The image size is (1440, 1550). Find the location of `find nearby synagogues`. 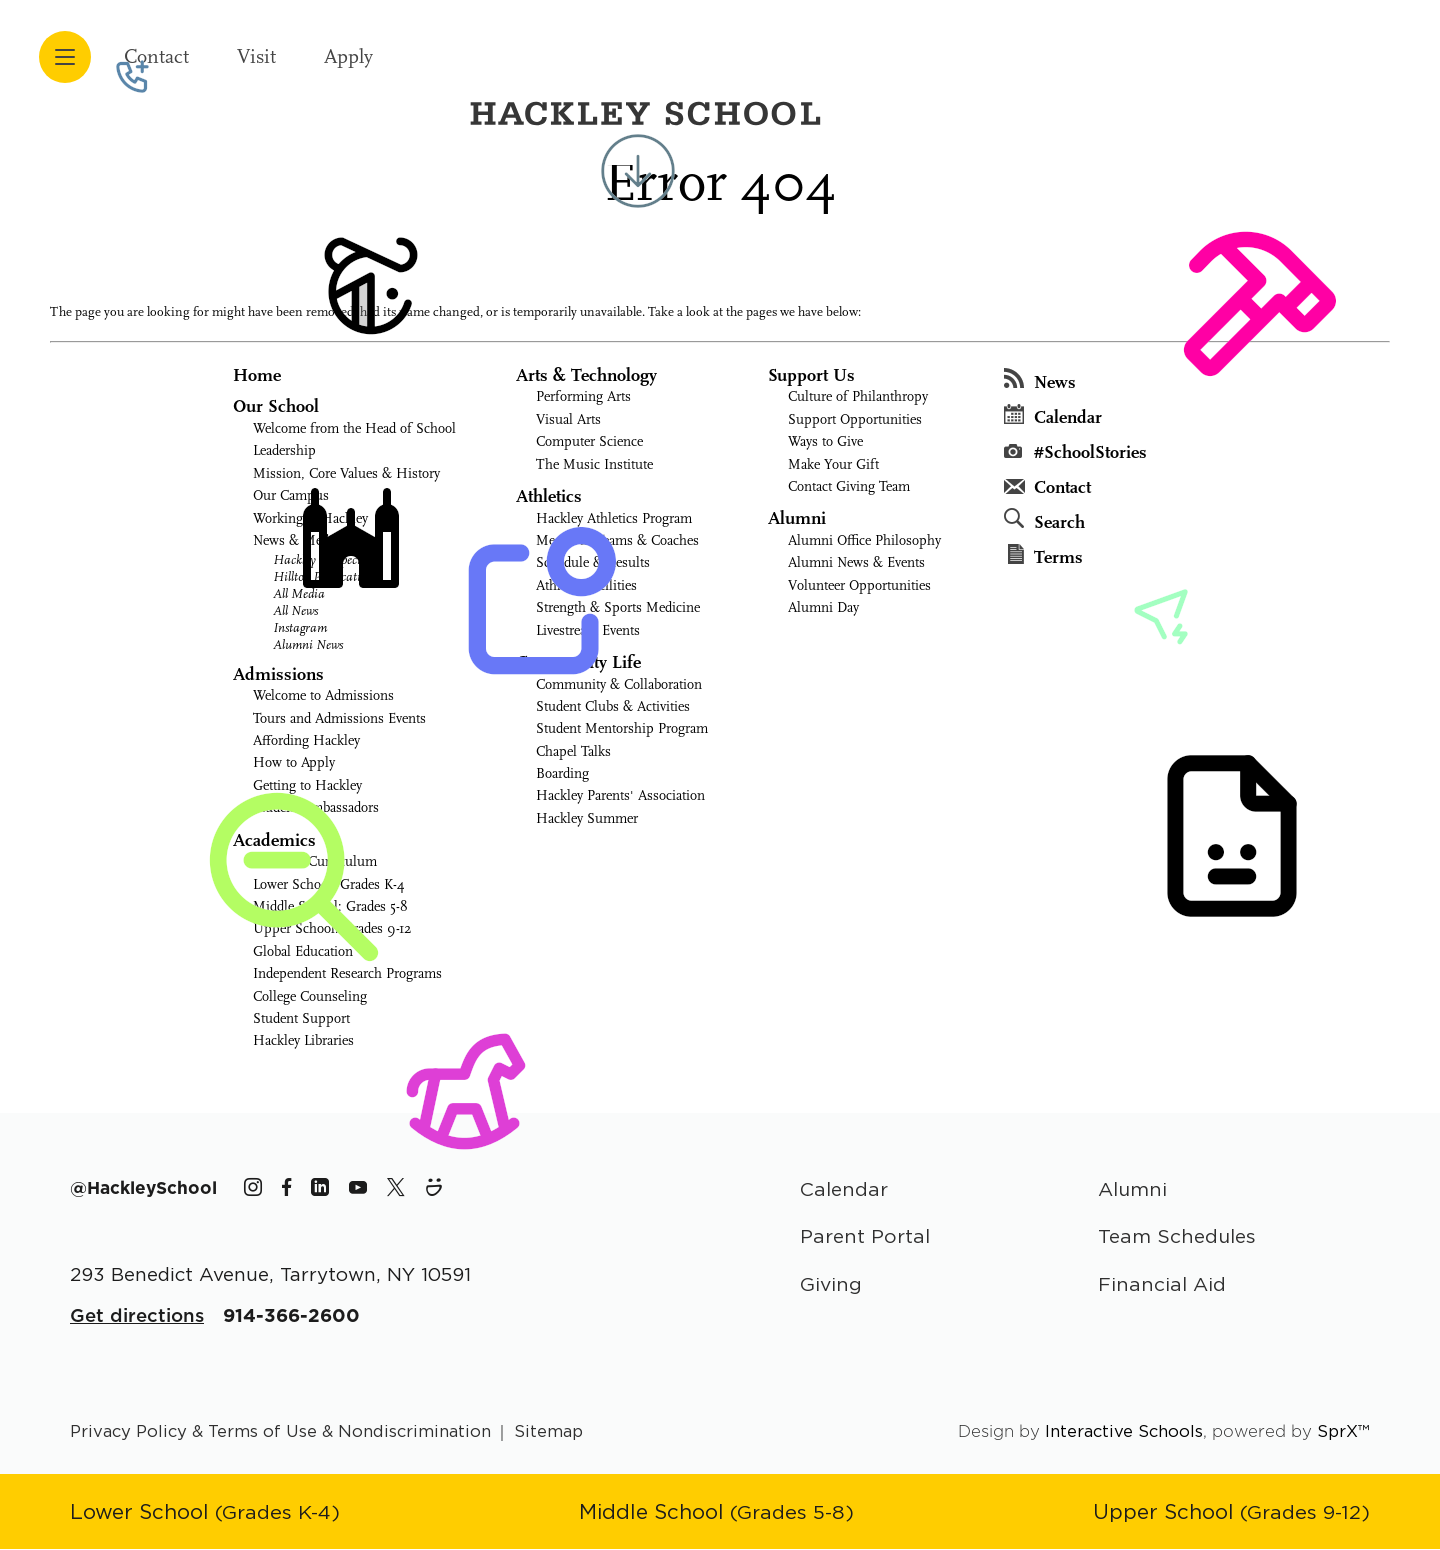

find nearby synagogues is located at coordinates (351, 540).